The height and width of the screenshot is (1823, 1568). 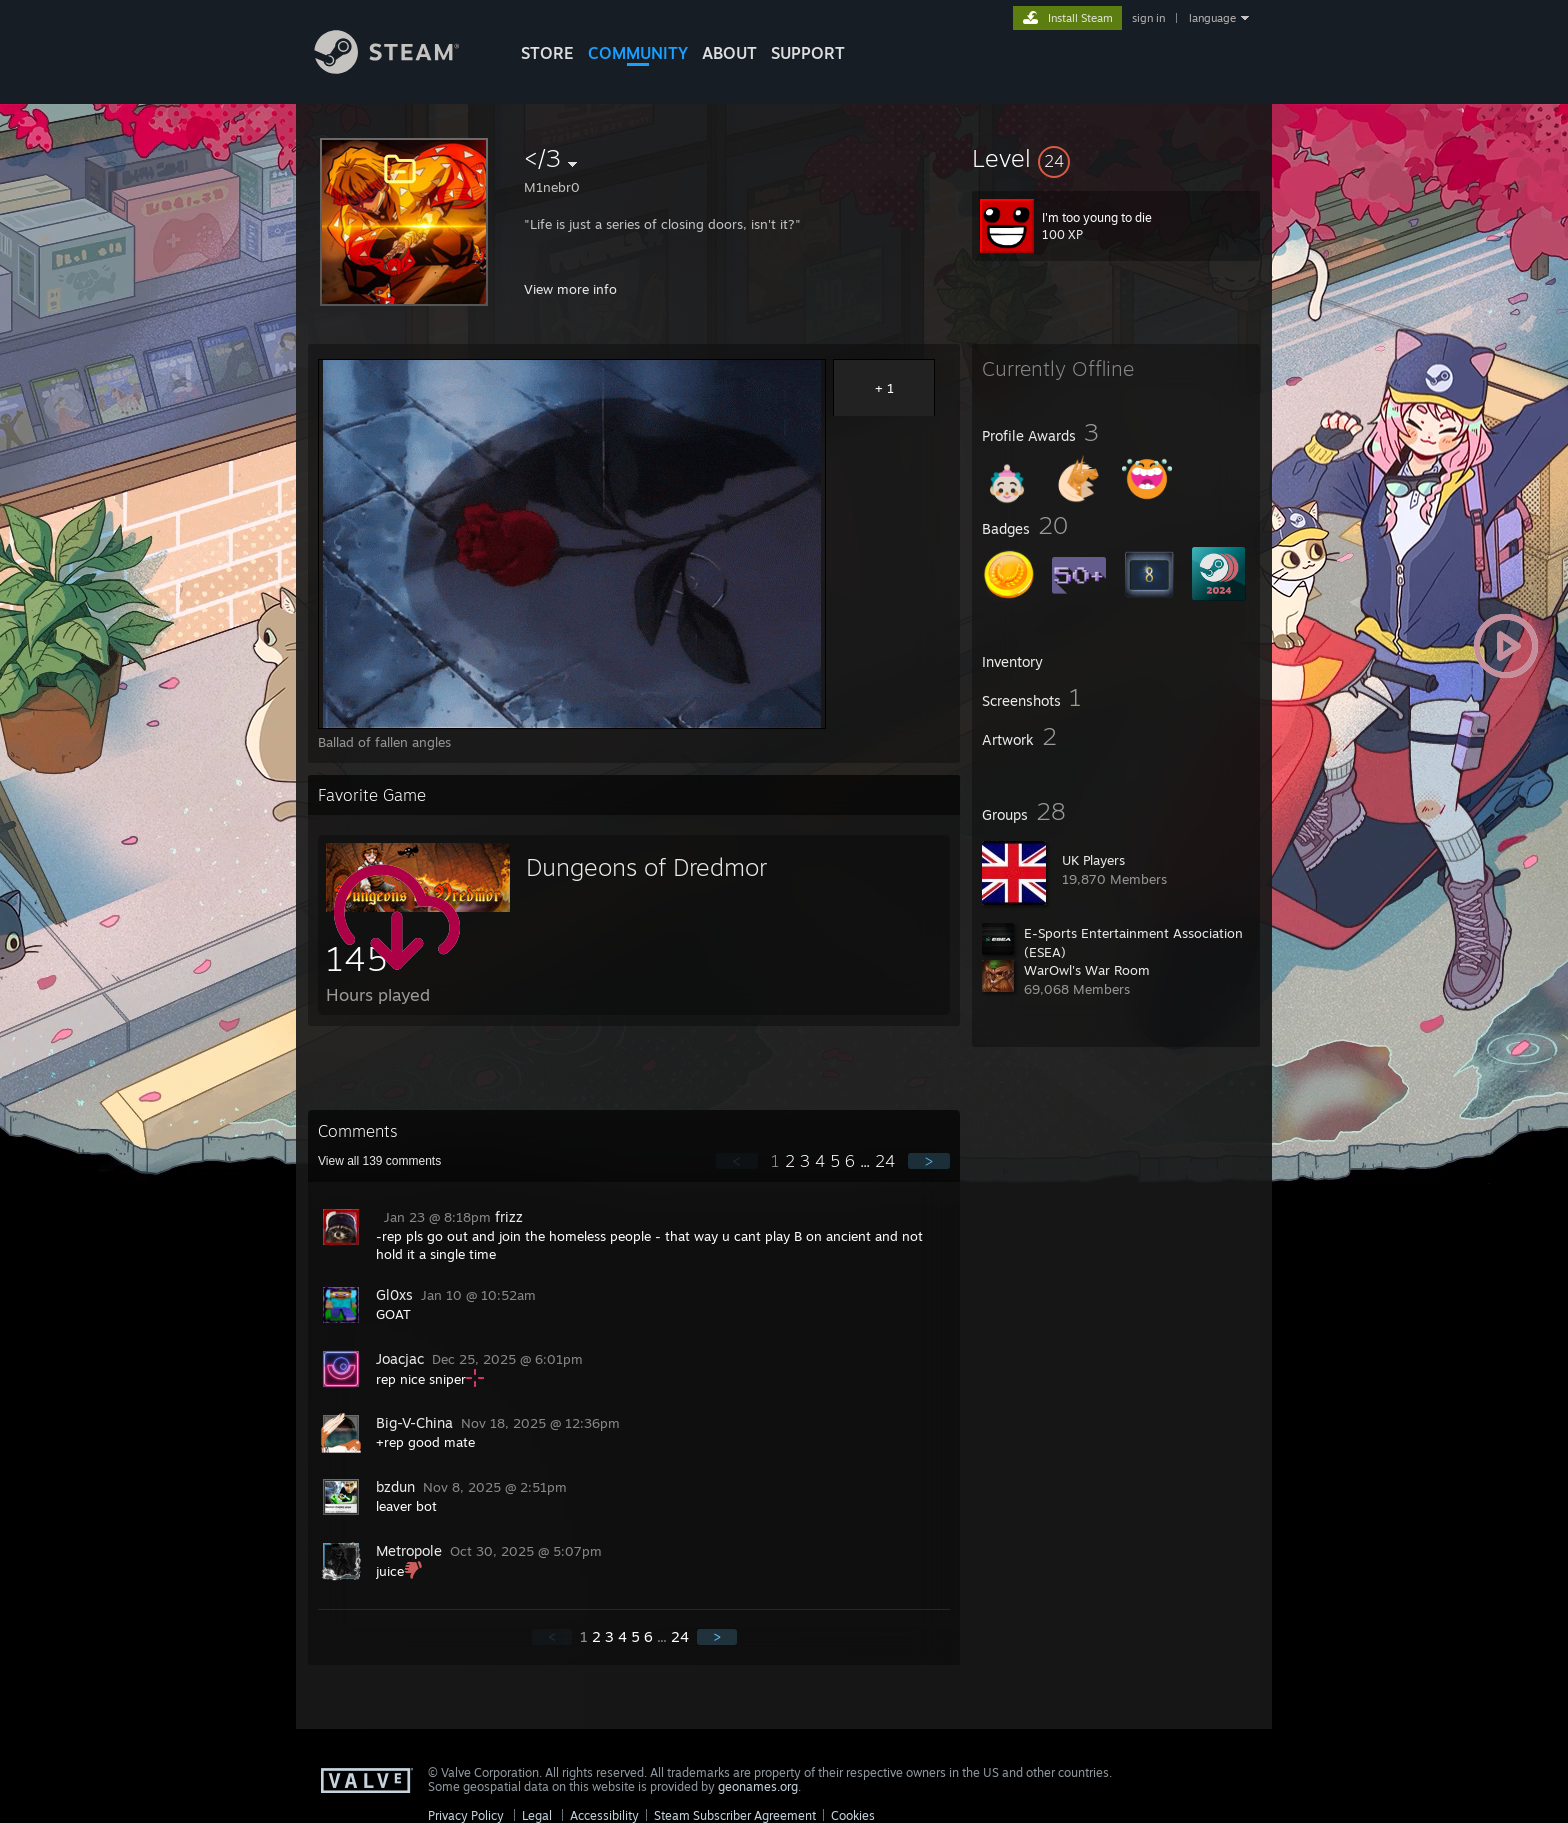 What do you see at coordinates (1506, 646) in the screenshot?
I see `play video or audio content` at bounding box center [1506, 646].